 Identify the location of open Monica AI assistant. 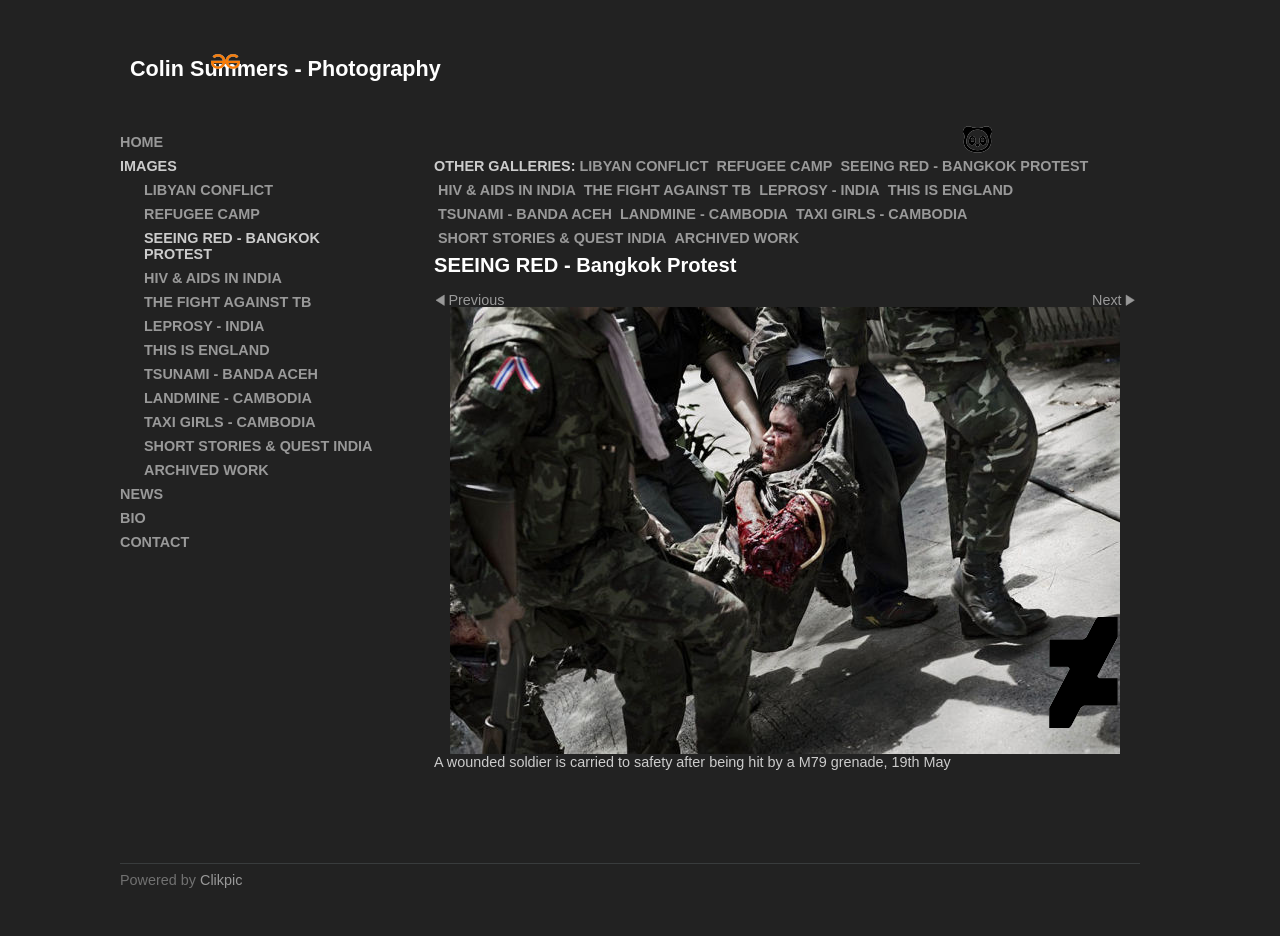
(977, 139).